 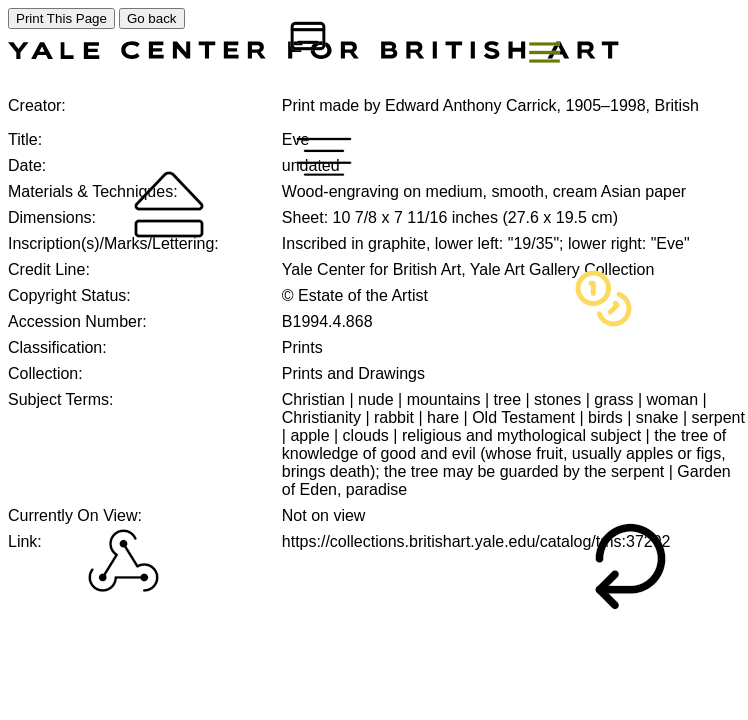 What do you see at coordinates (603, 298) in the screenshot?
I see `view your coin balance or currency` at bounding box center [603, 298].